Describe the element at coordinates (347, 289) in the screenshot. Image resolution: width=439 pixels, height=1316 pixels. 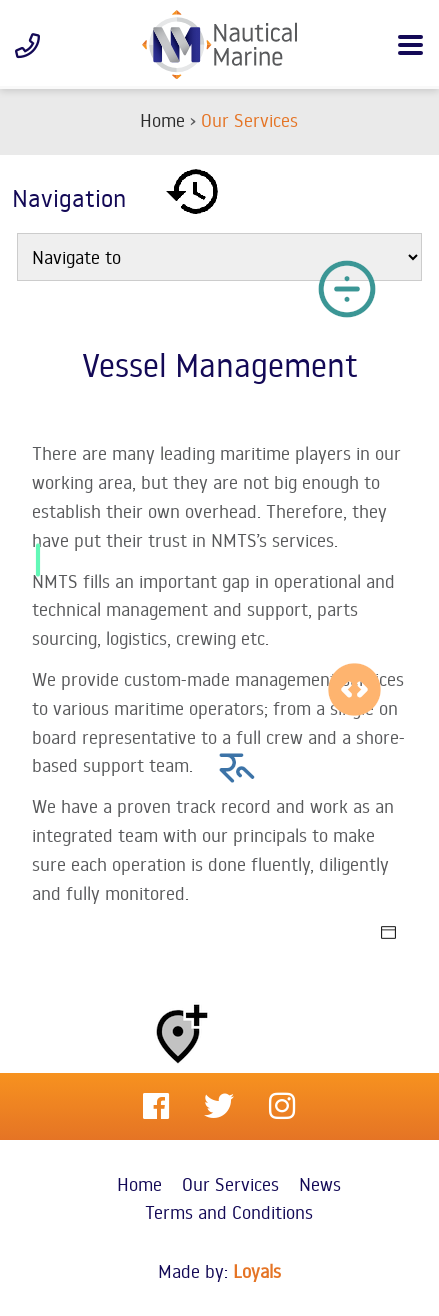
I see `perform division calculation` at that location.